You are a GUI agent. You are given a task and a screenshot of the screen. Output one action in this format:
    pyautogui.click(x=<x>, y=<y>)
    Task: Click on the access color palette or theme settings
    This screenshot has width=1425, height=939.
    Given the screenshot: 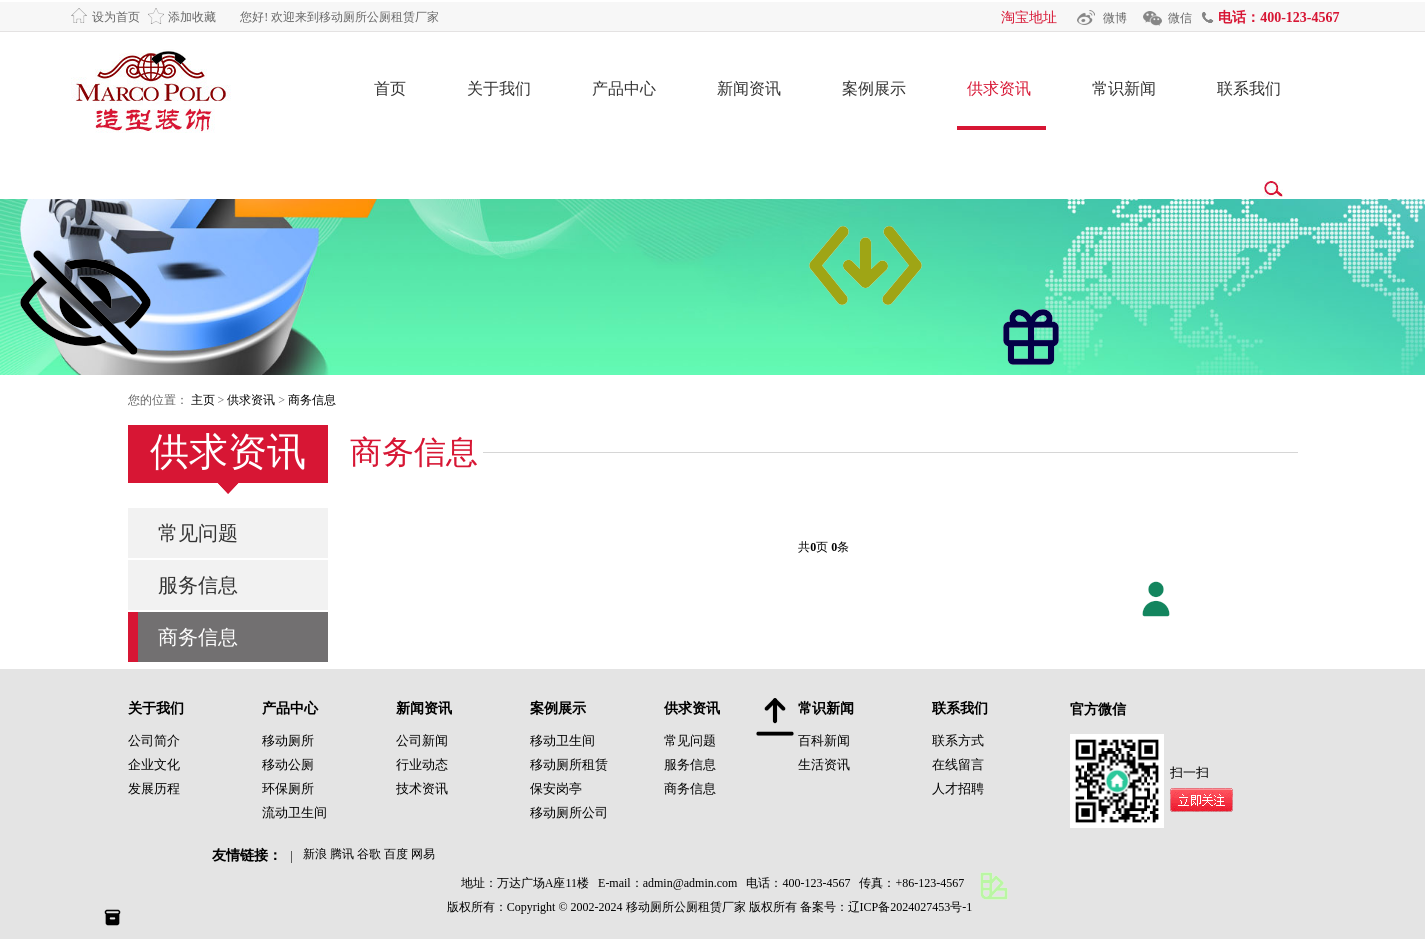 What is the action you would take?
    pyautogui.click(x=994, y=886)
    